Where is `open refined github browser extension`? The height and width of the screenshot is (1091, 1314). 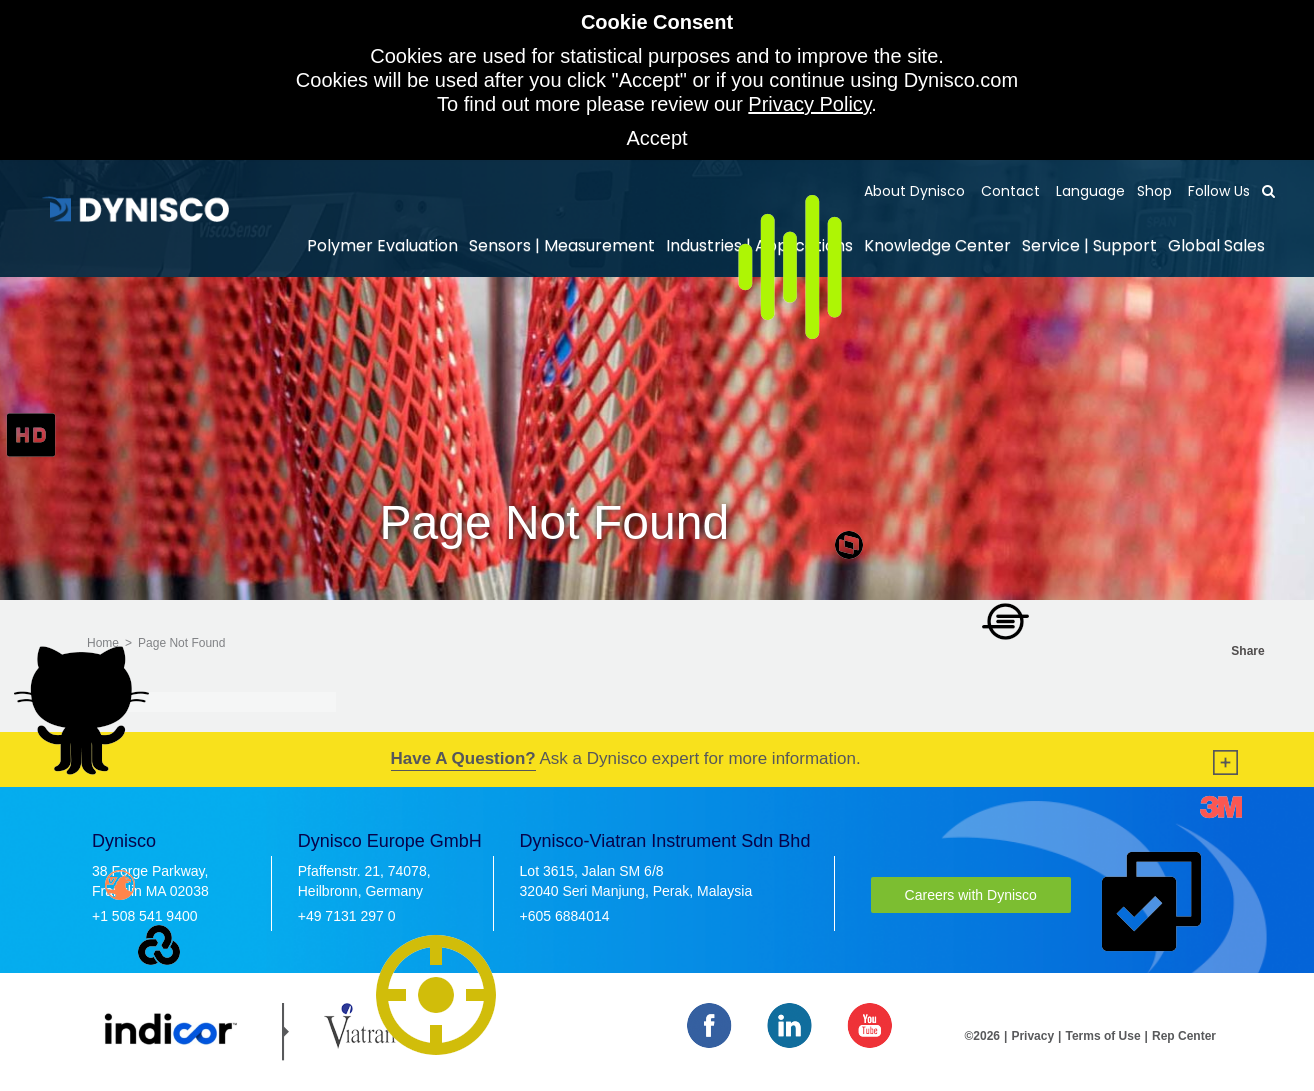
open refined github browser extension is located at coordinates (81, 710).